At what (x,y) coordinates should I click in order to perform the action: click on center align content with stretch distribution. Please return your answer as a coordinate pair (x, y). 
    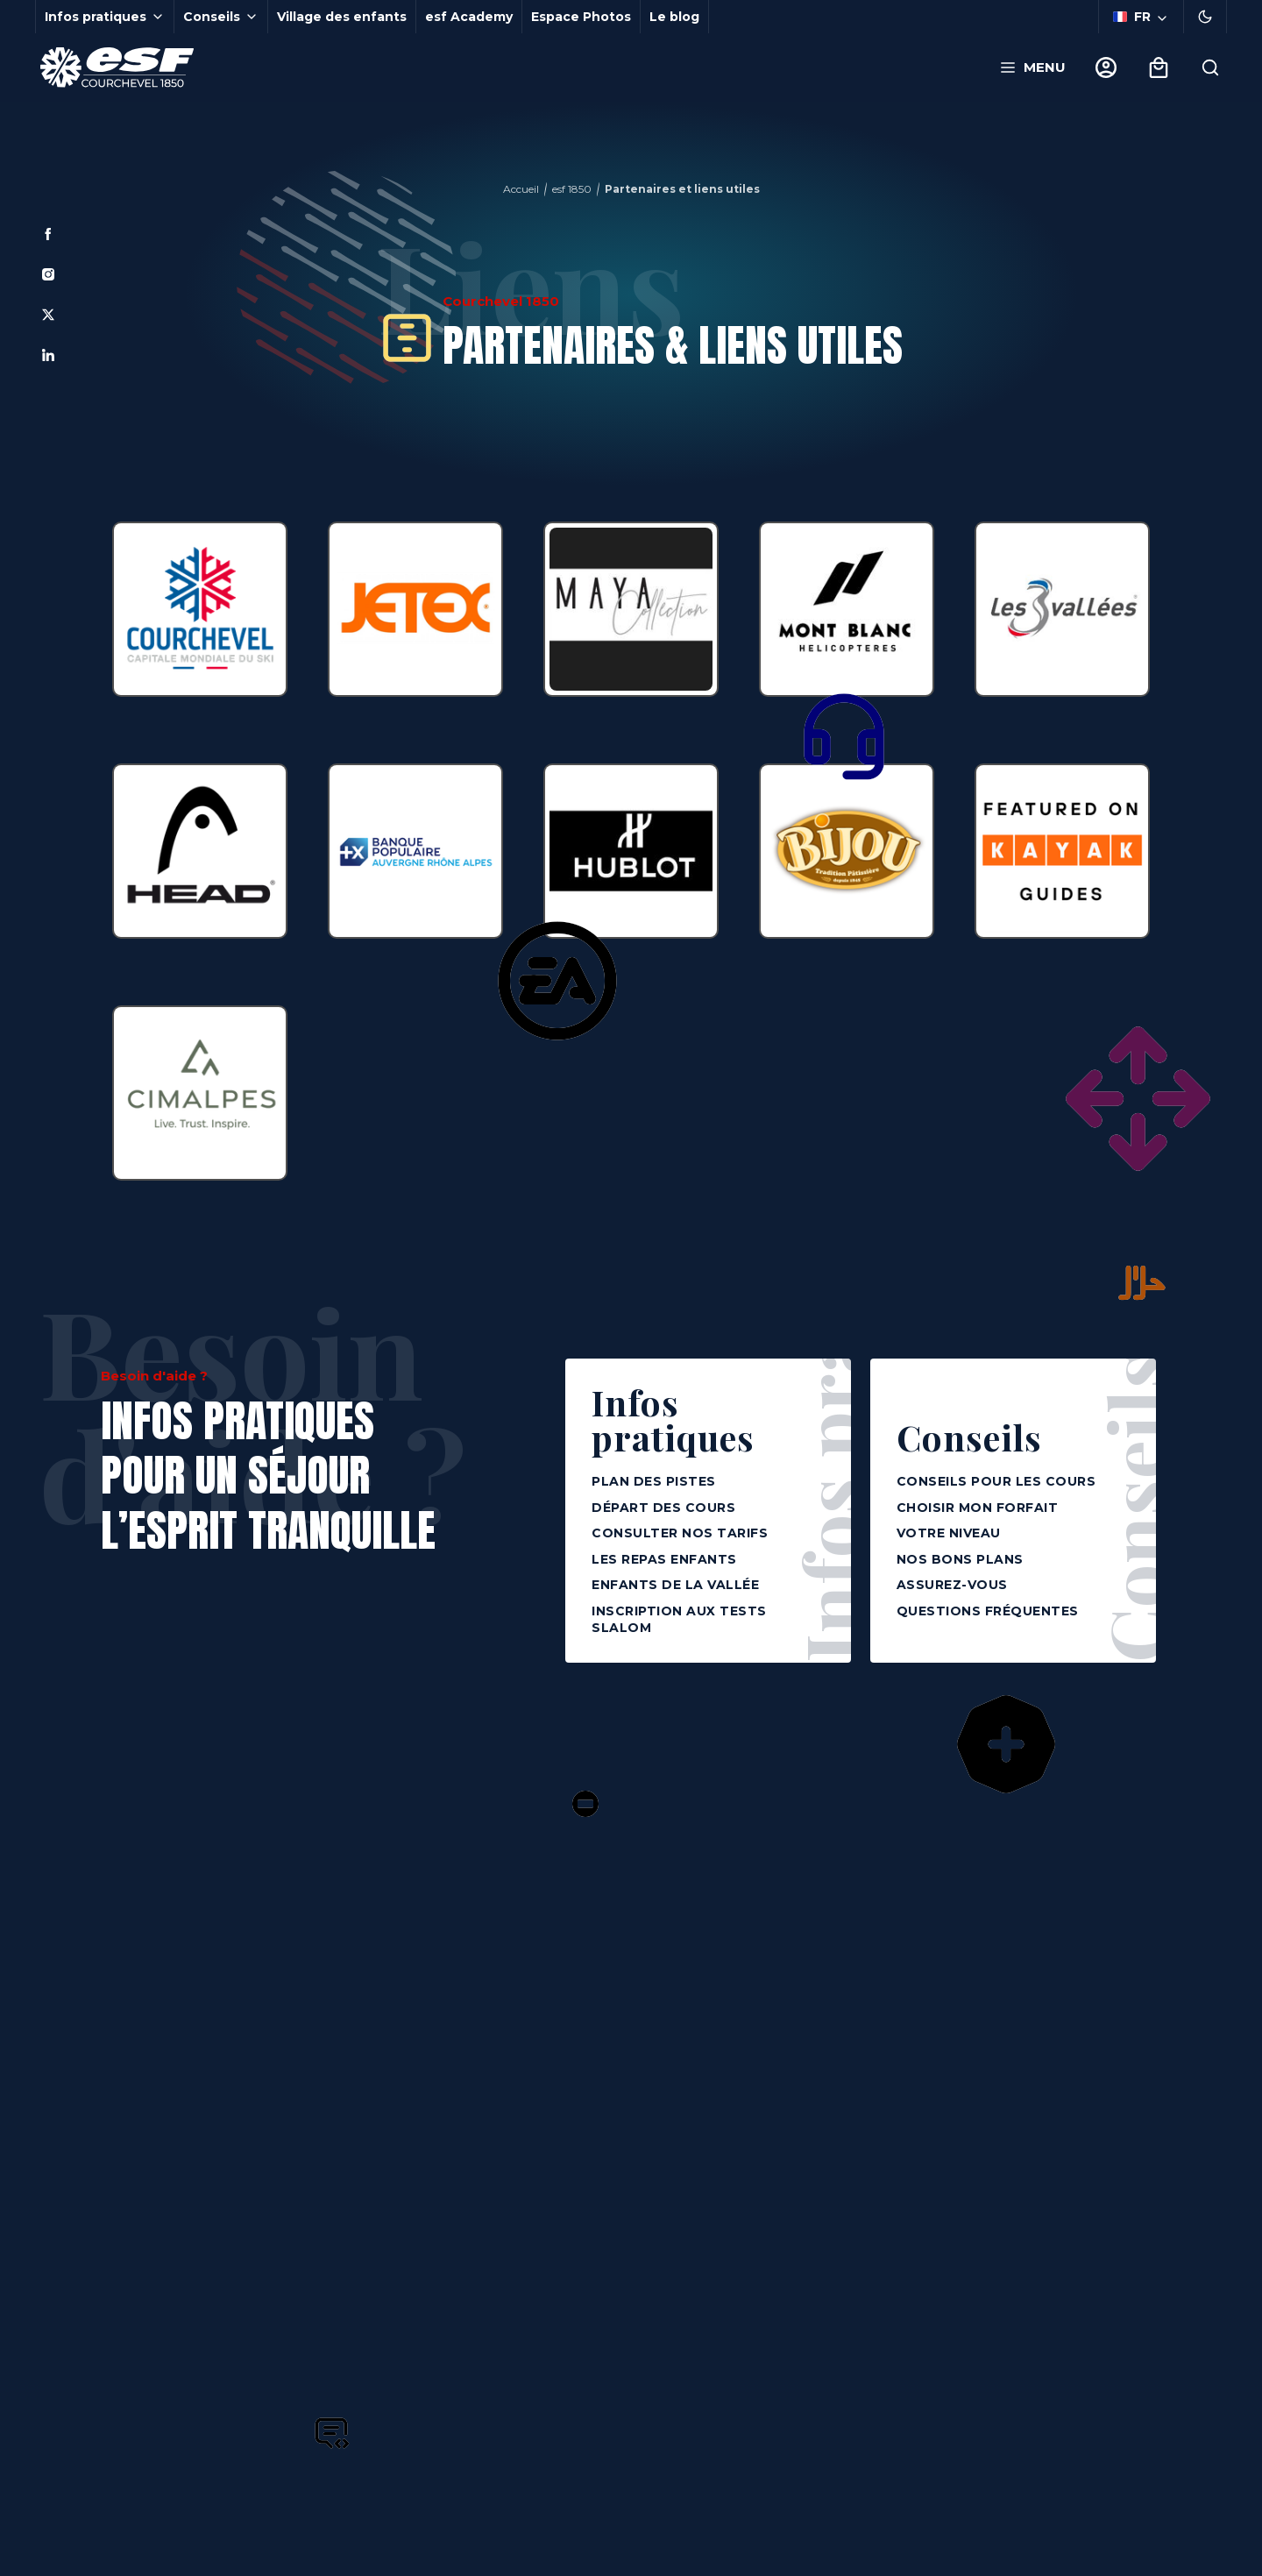
    Looking at the image, I should click on (407, 337).